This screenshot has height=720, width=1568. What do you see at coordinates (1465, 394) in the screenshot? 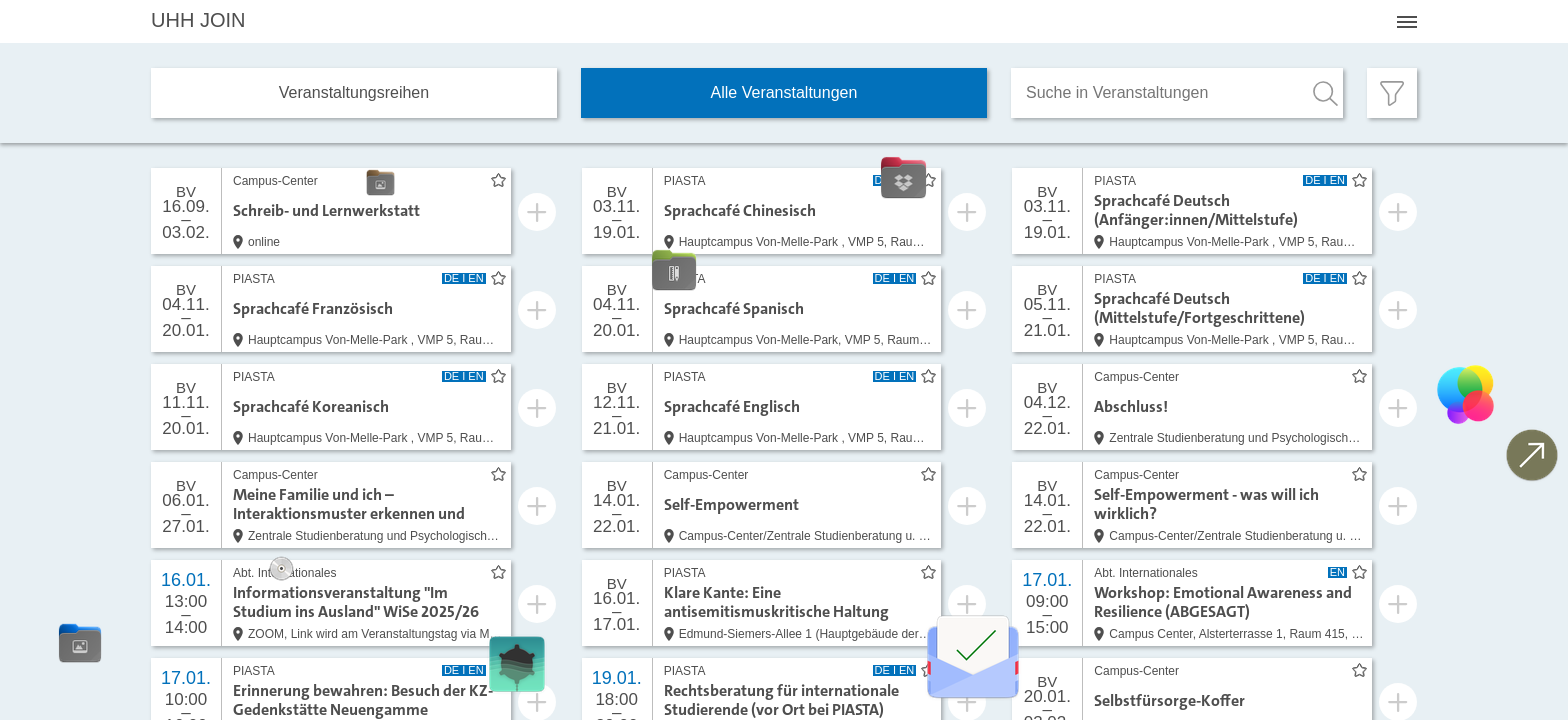
I see `open Game Center app` at bounding box center [1465, 394].